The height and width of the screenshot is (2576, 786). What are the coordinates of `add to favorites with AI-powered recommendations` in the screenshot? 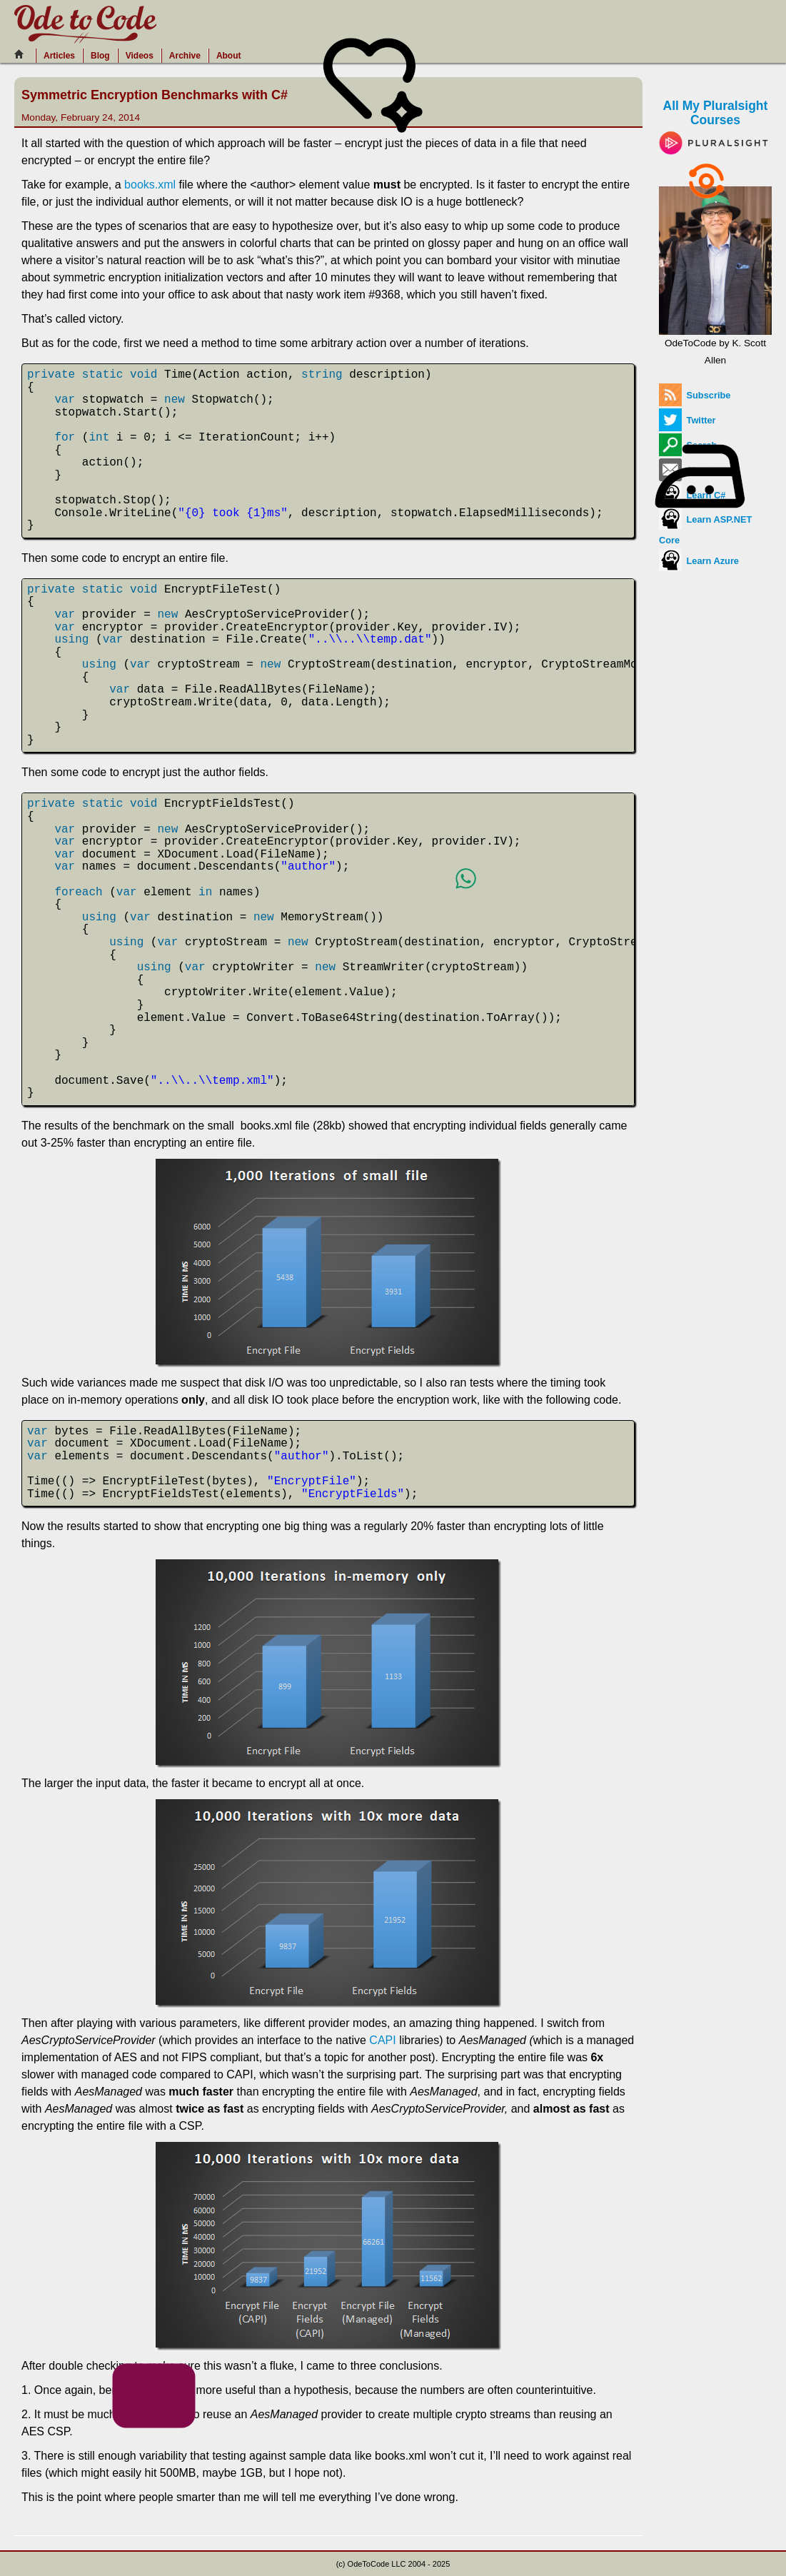 It's located at (369, 79).